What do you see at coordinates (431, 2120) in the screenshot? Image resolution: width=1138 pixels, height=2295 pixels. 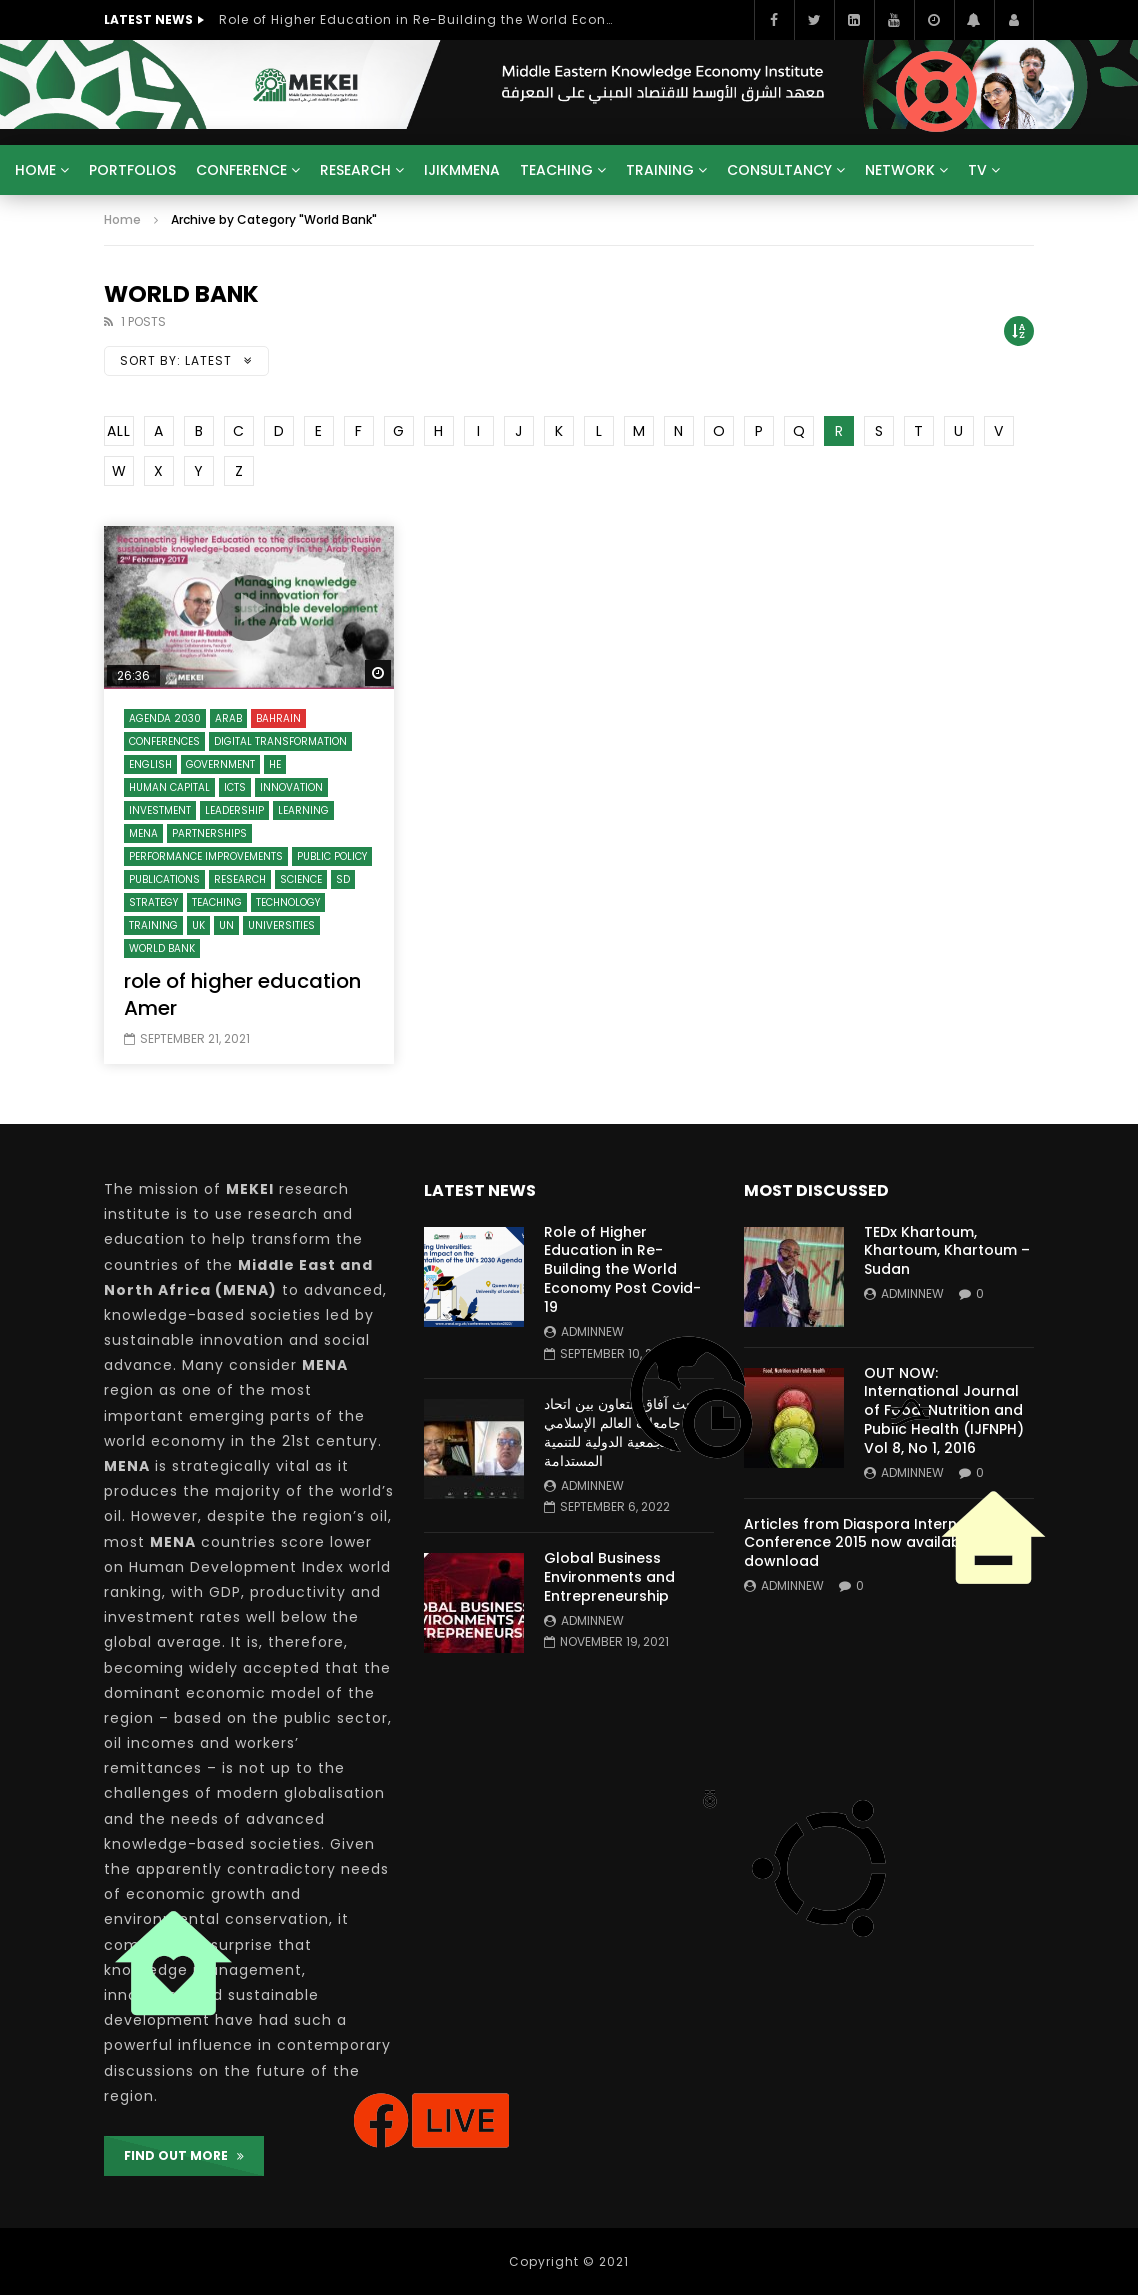 I see `start a facebook live broadcast` at bounding box center [431, 2120].